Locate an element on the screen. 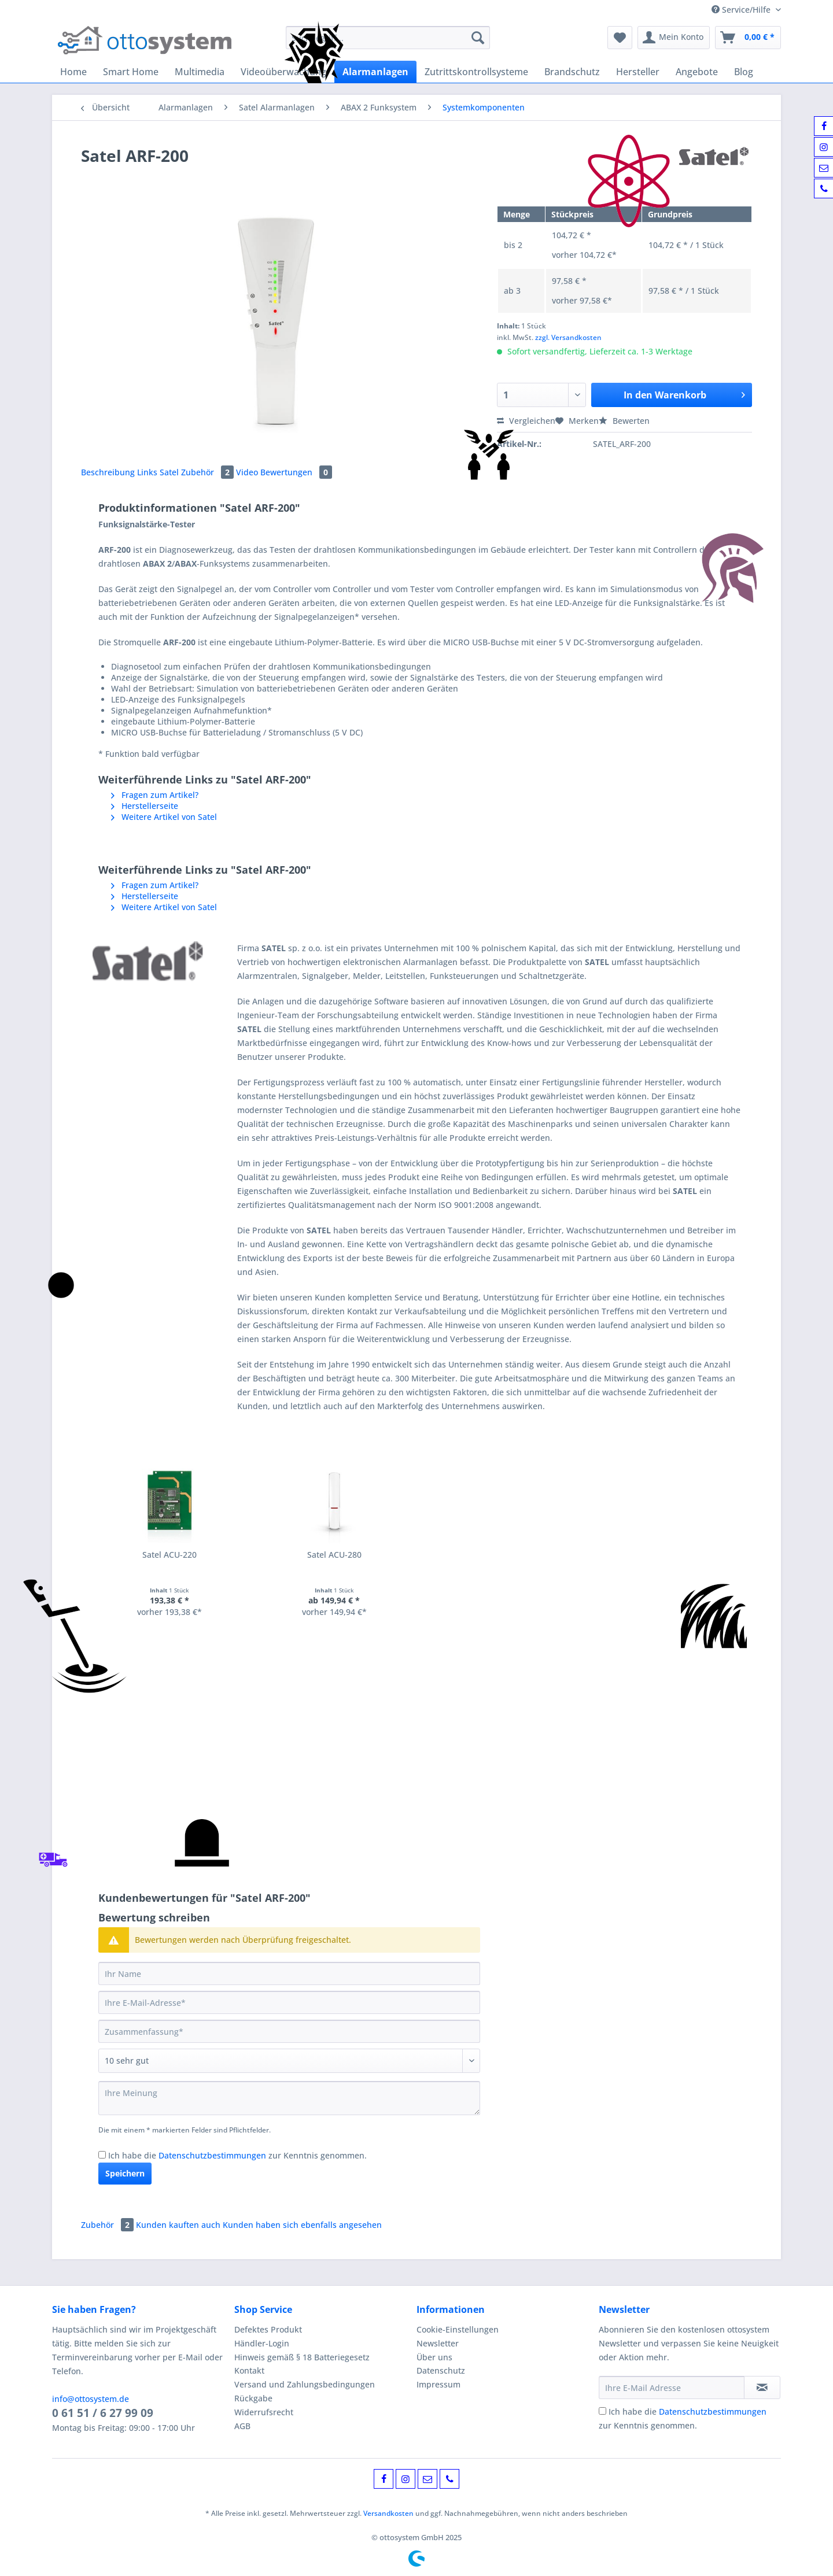  the lovers tarot card in a fortune telling or divination app is located at coordinates (489, 455).